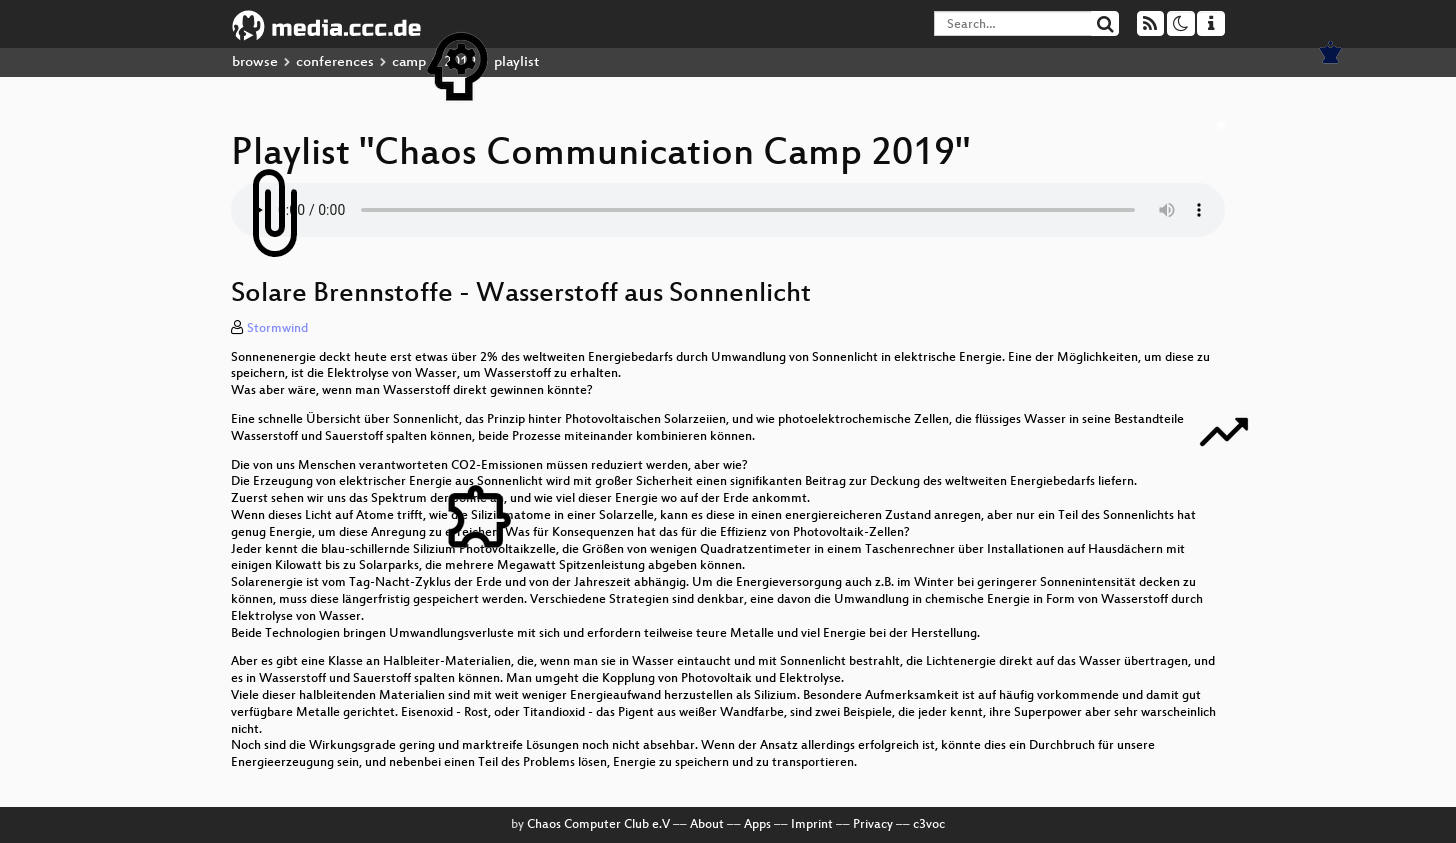 The image size is (1456, 843). I want to click on view trending or popular content, so click(1223, 432).